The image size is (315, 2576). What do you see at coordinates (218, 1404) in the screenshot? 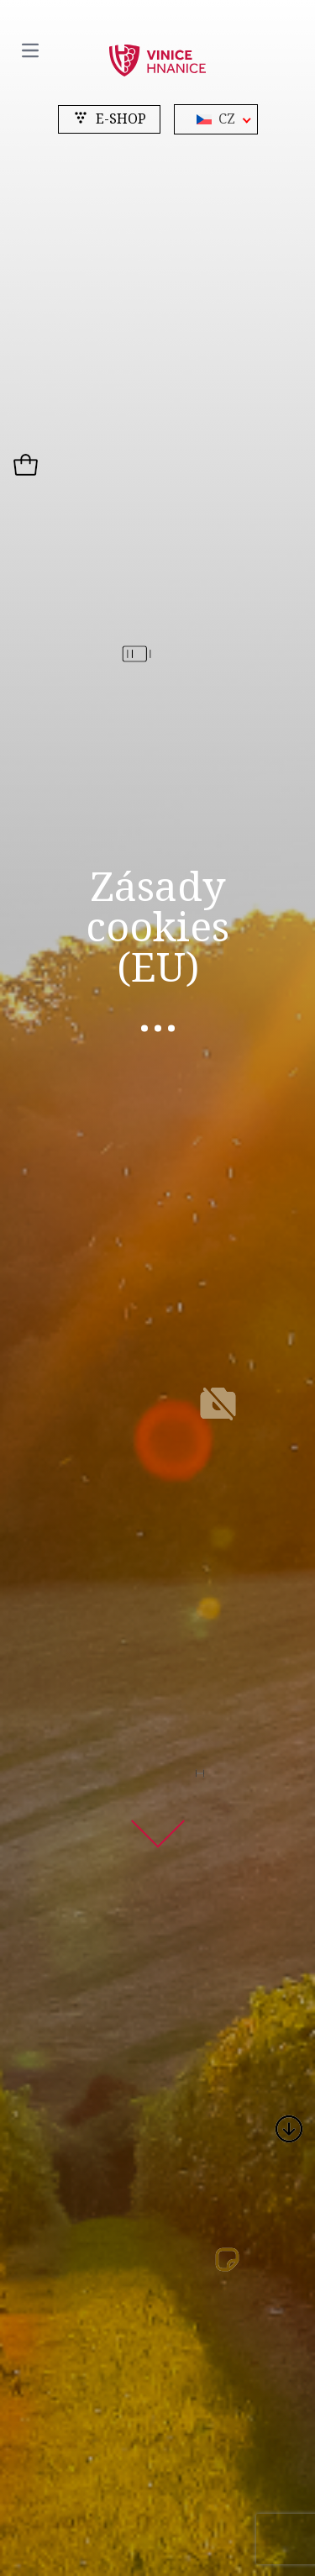
I see `camera is disabled or turned off` at bounding box center [218, 1404].